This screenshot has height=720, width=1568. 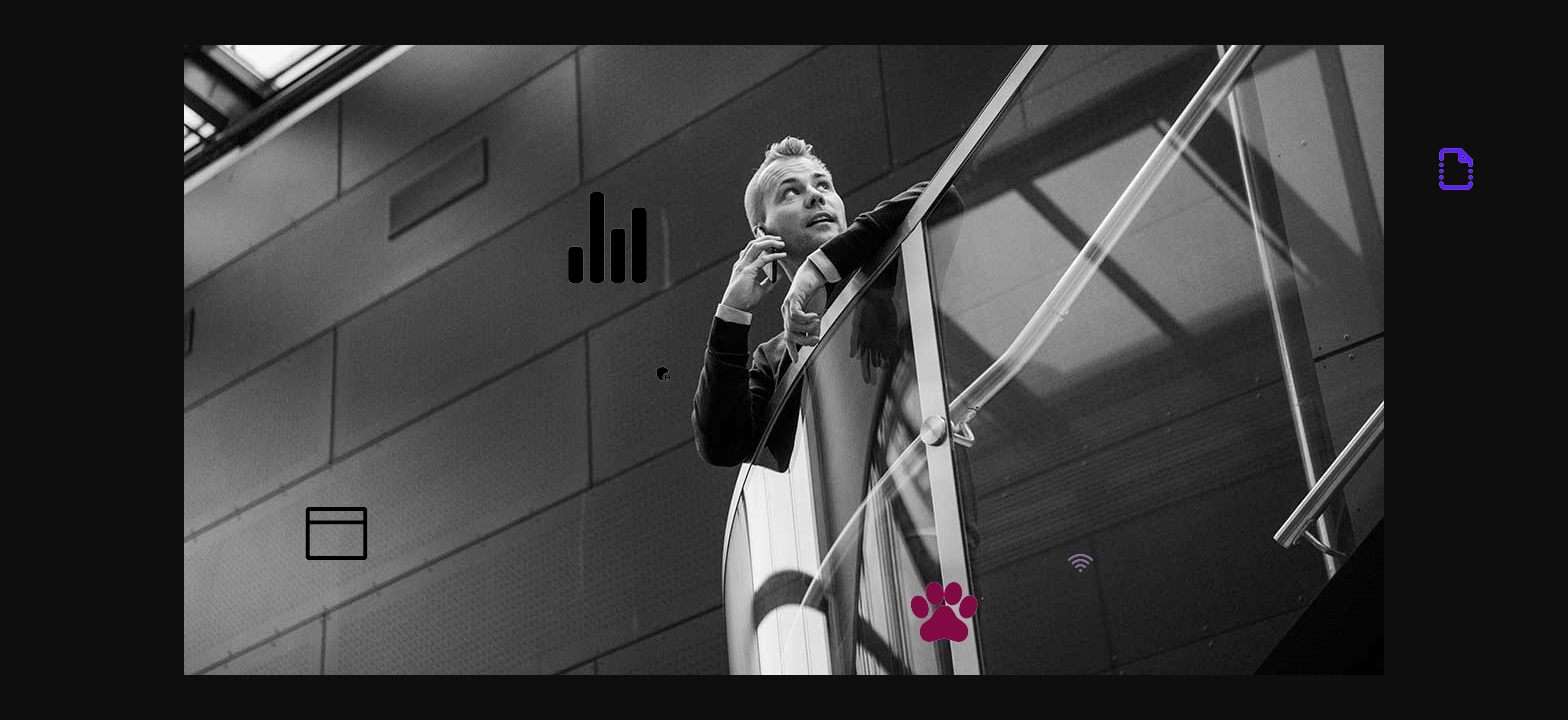 What do you see at coordinates (663, 373) in the screenshot?
I see `access admin or security settings` at bounding box center [663, 373].